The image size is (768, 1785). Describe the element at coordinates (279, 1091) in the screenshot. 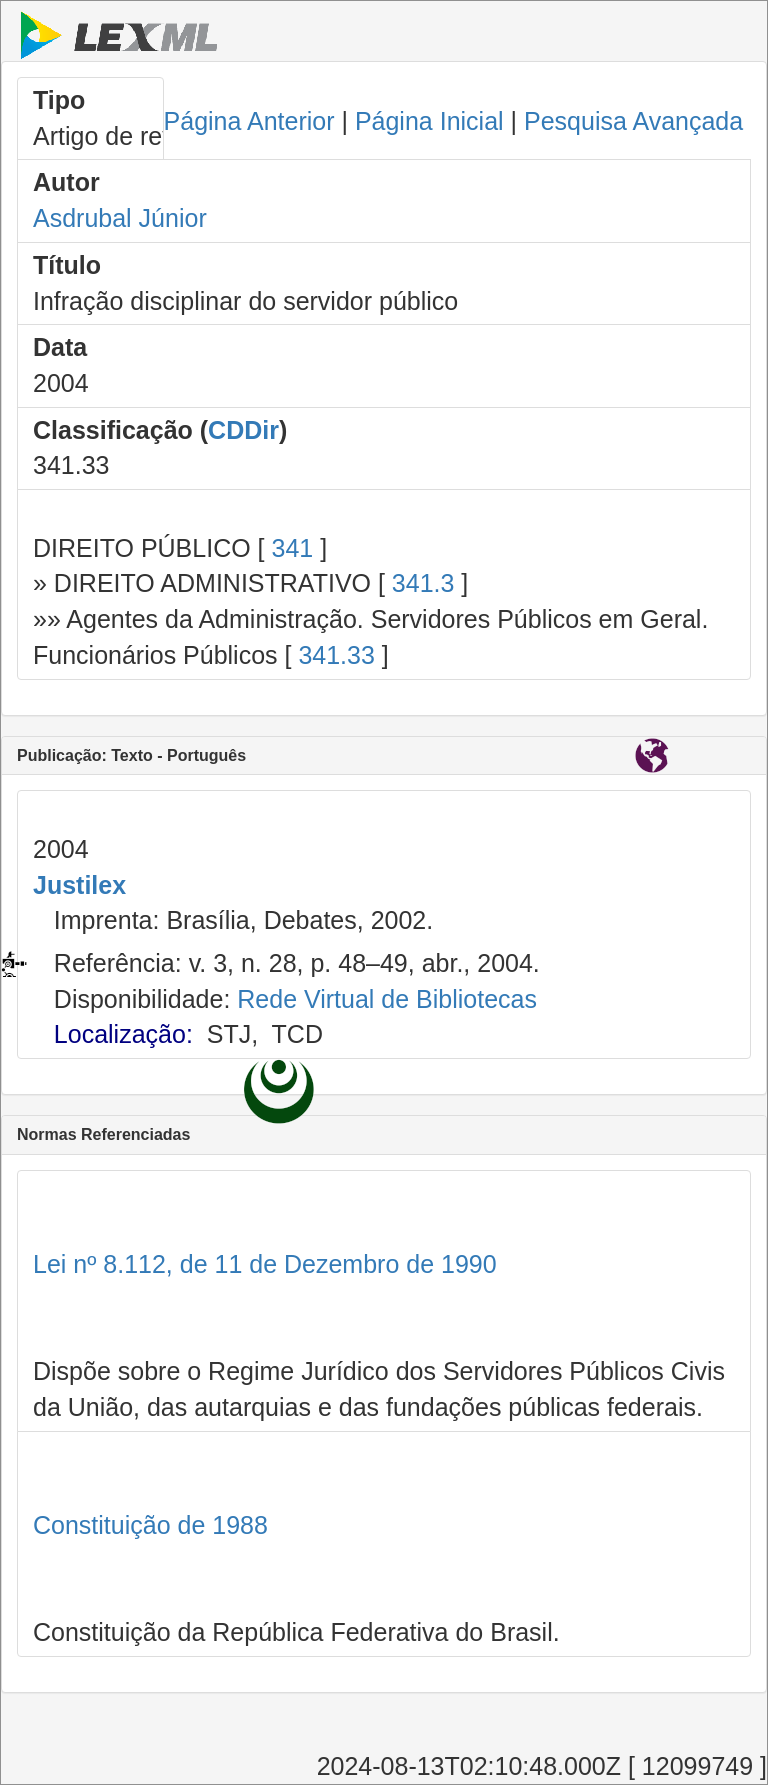

I see `indicates a loading or syncing state` at that location.